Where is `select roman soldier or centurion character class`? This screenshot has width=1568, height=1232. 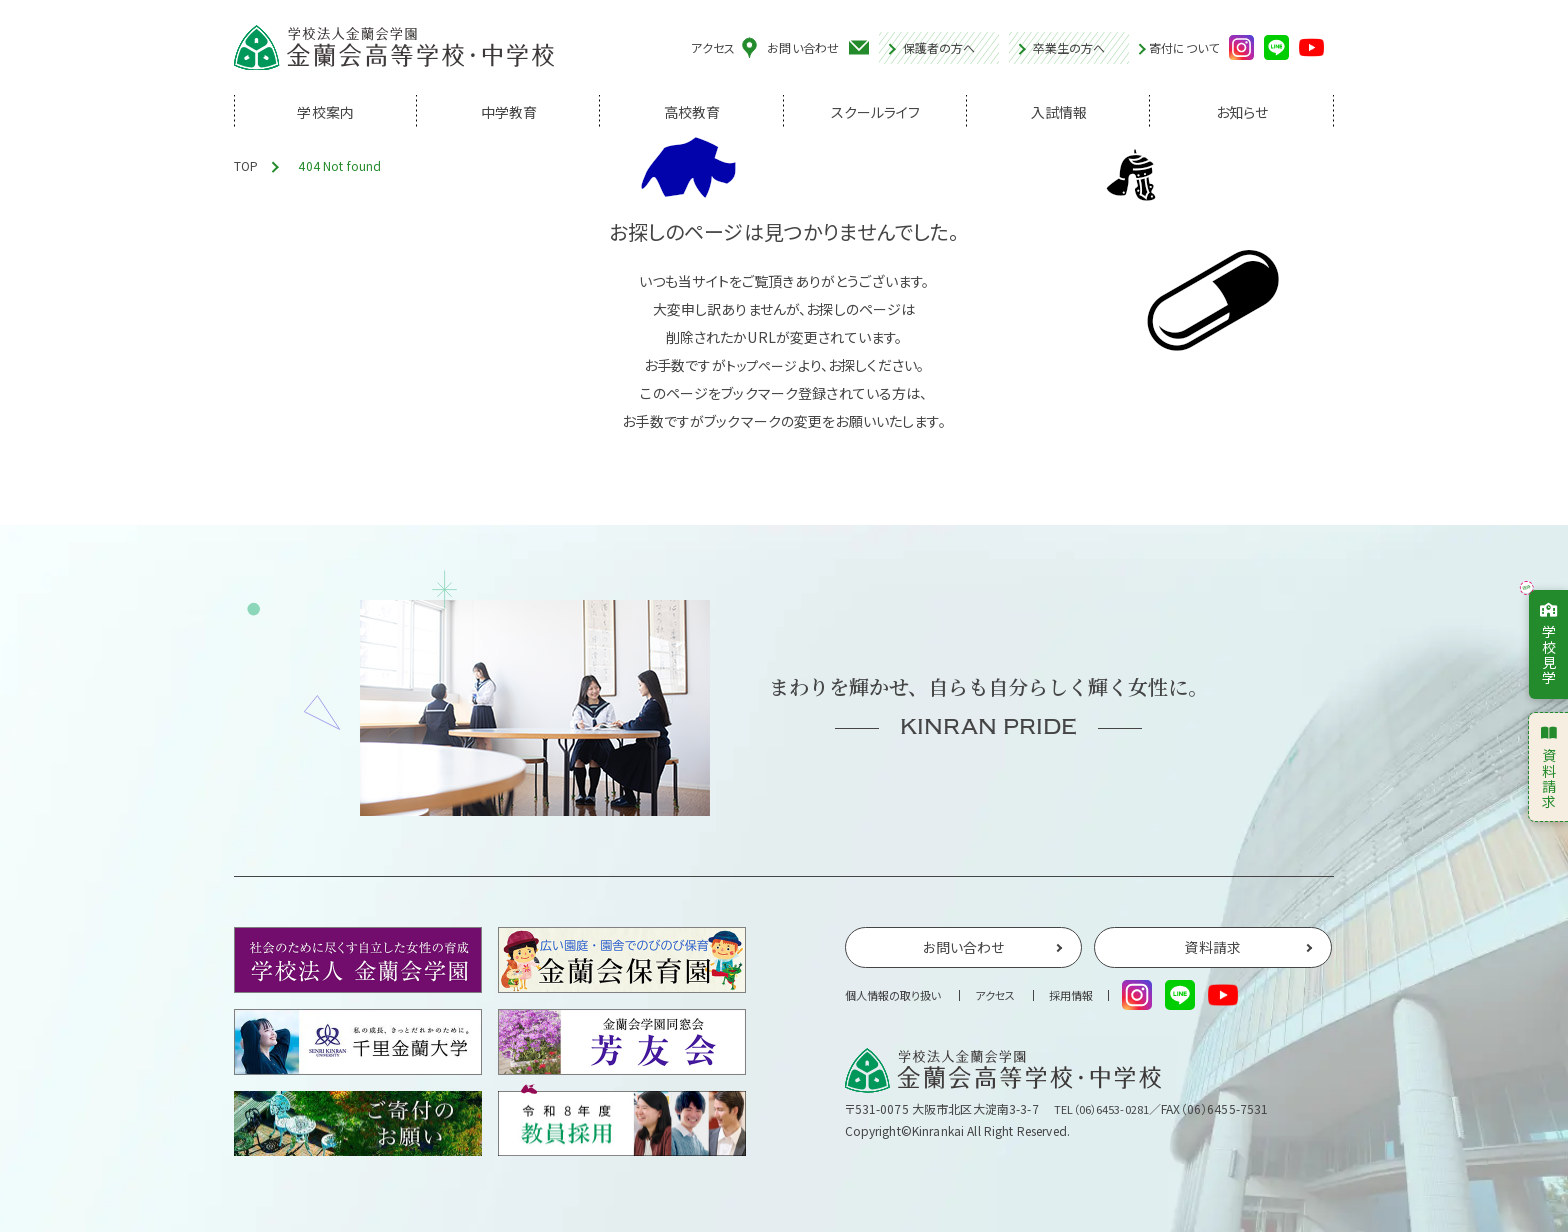 select roman soldier or centurion character class is located at coordinates (1131, 175).